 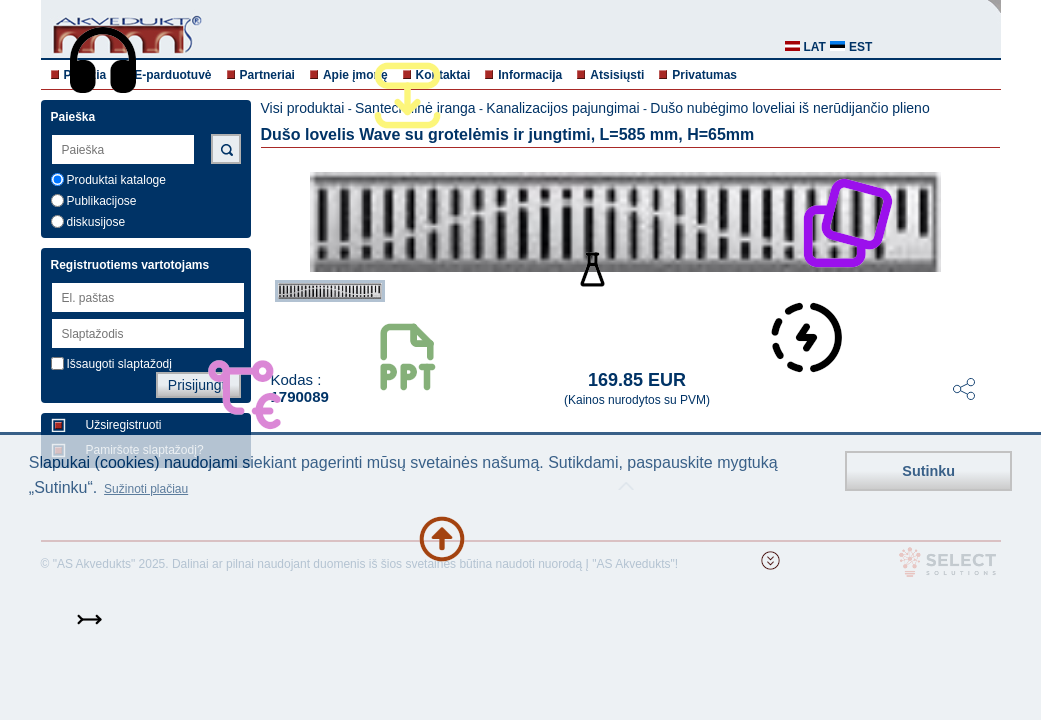 What do you see at coordinates (592, 269) in the screenshot?
I see `access science or laboratory features` at bounding box center [592, 269].